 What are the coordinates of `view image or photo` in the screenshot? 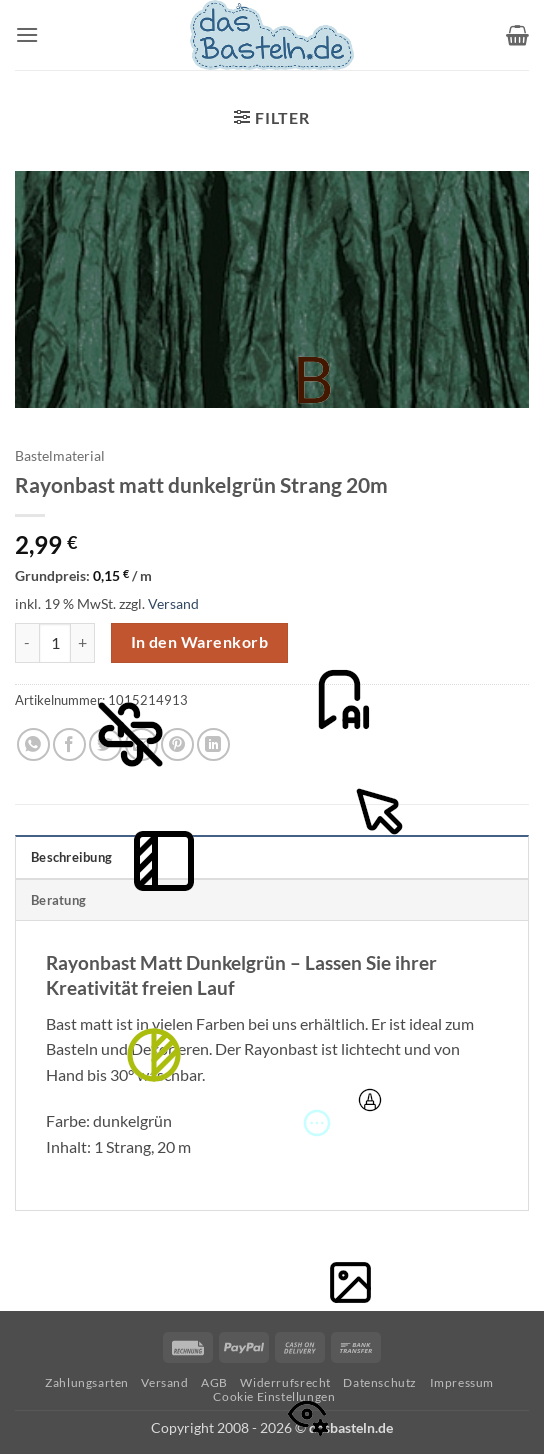 It's located at (350, 1282).